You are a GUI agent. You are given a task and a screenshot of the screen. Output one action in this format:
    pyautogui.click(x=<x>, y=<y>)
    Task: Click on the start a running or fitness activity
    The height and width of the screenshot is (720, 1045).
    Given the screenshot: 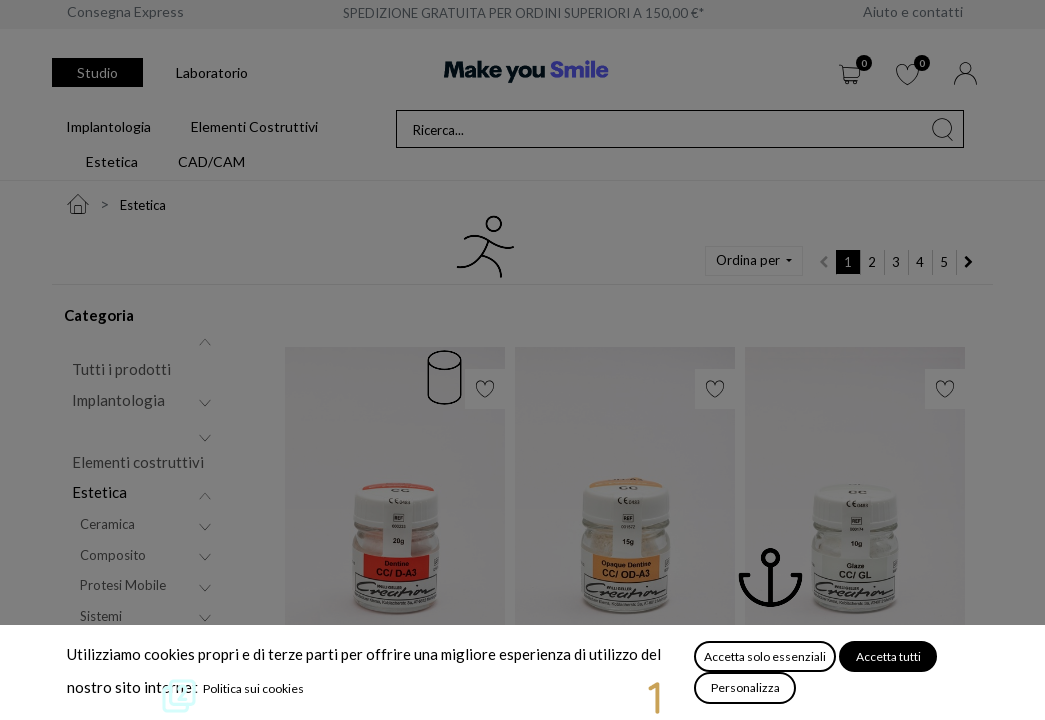 What is the action you would take?
    pyautogui.click(x=486, y=245)
    